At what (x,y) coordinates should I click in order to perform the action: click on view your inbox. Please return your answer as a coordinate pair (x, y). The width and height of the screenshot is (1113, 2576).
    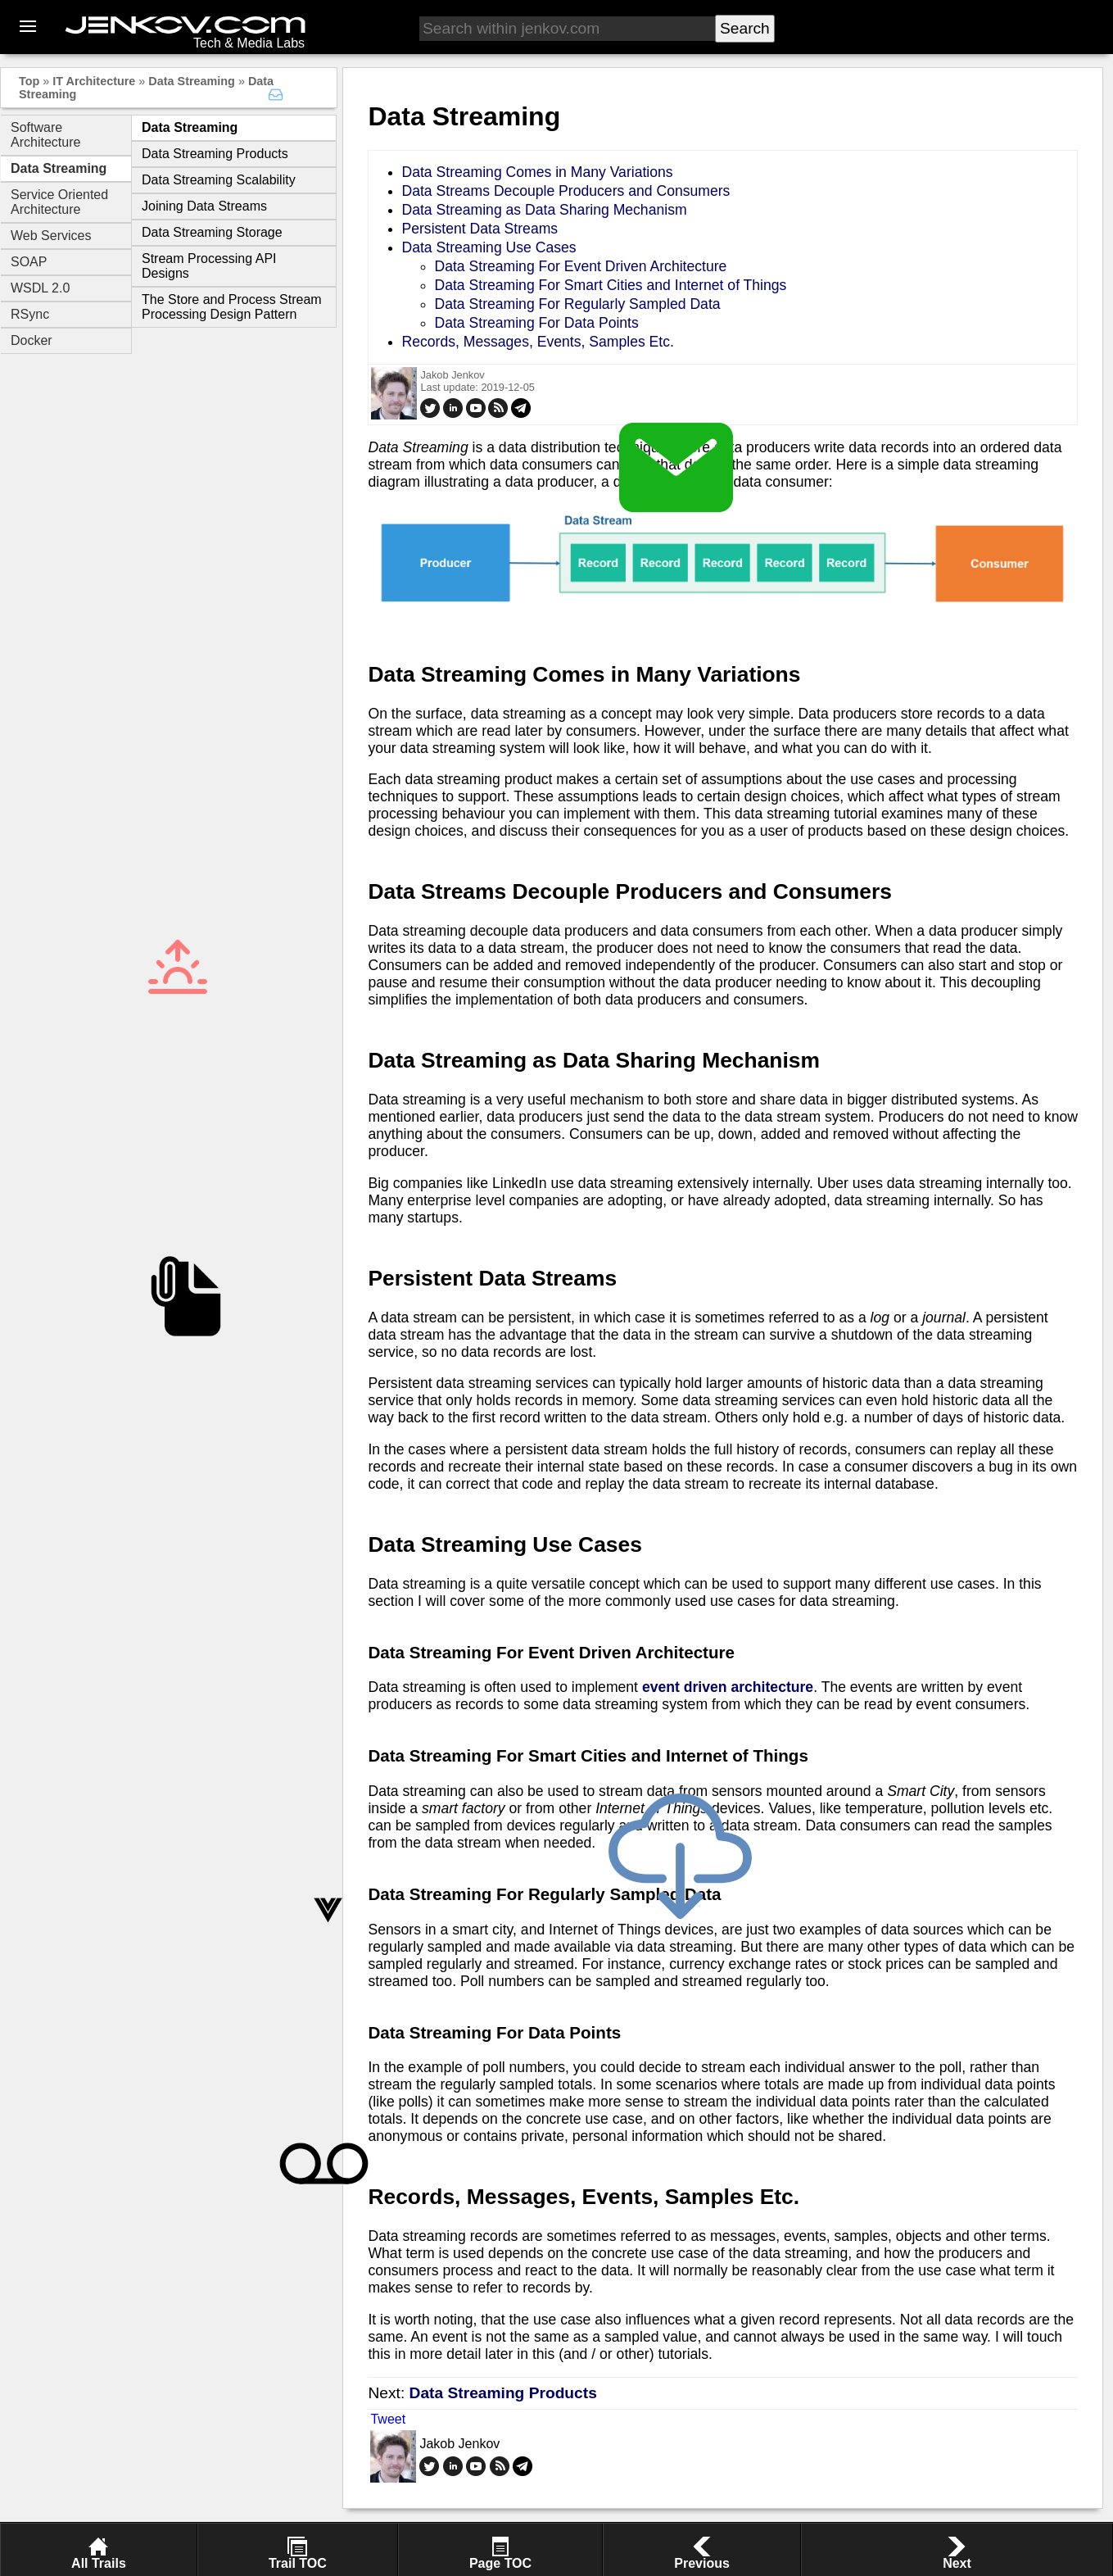
    Looking at the image, I should click on (275, 94).